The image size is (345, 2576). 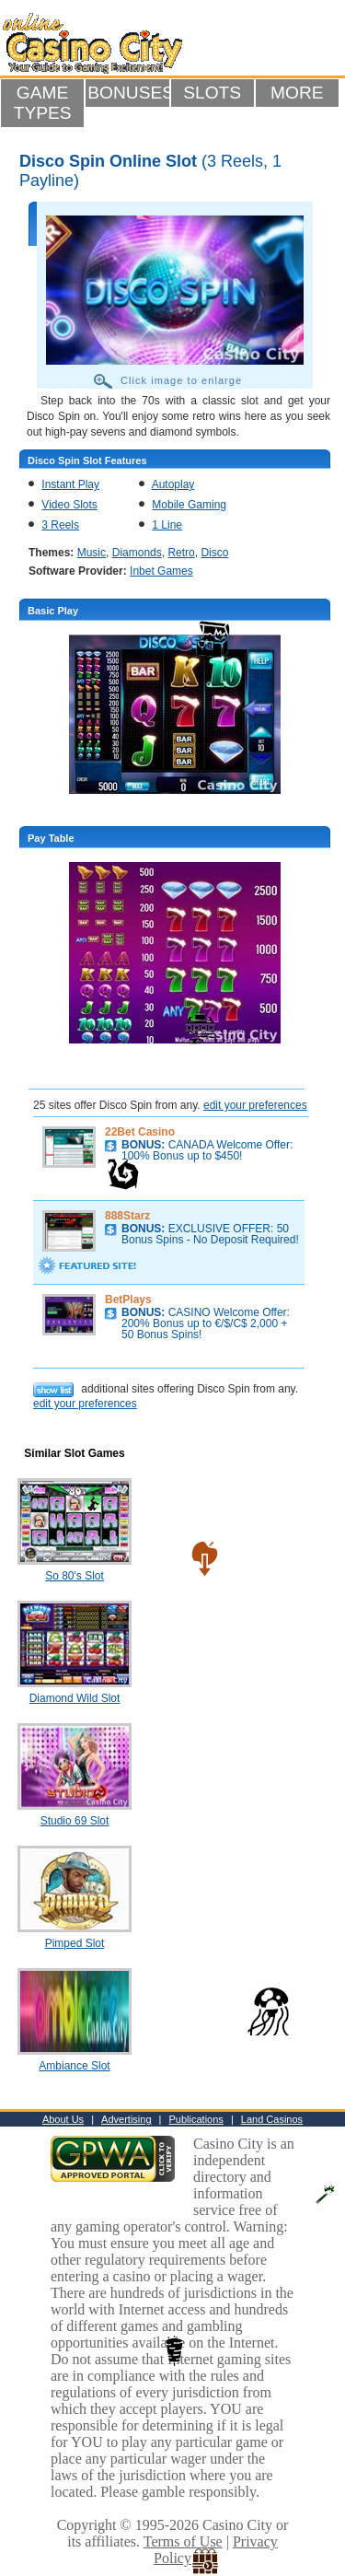 What do you see at coordinates (325, 2194) in the screenshot?
I see `indicates a torch or light source item in inventory` at bounding box center [325, 2194].